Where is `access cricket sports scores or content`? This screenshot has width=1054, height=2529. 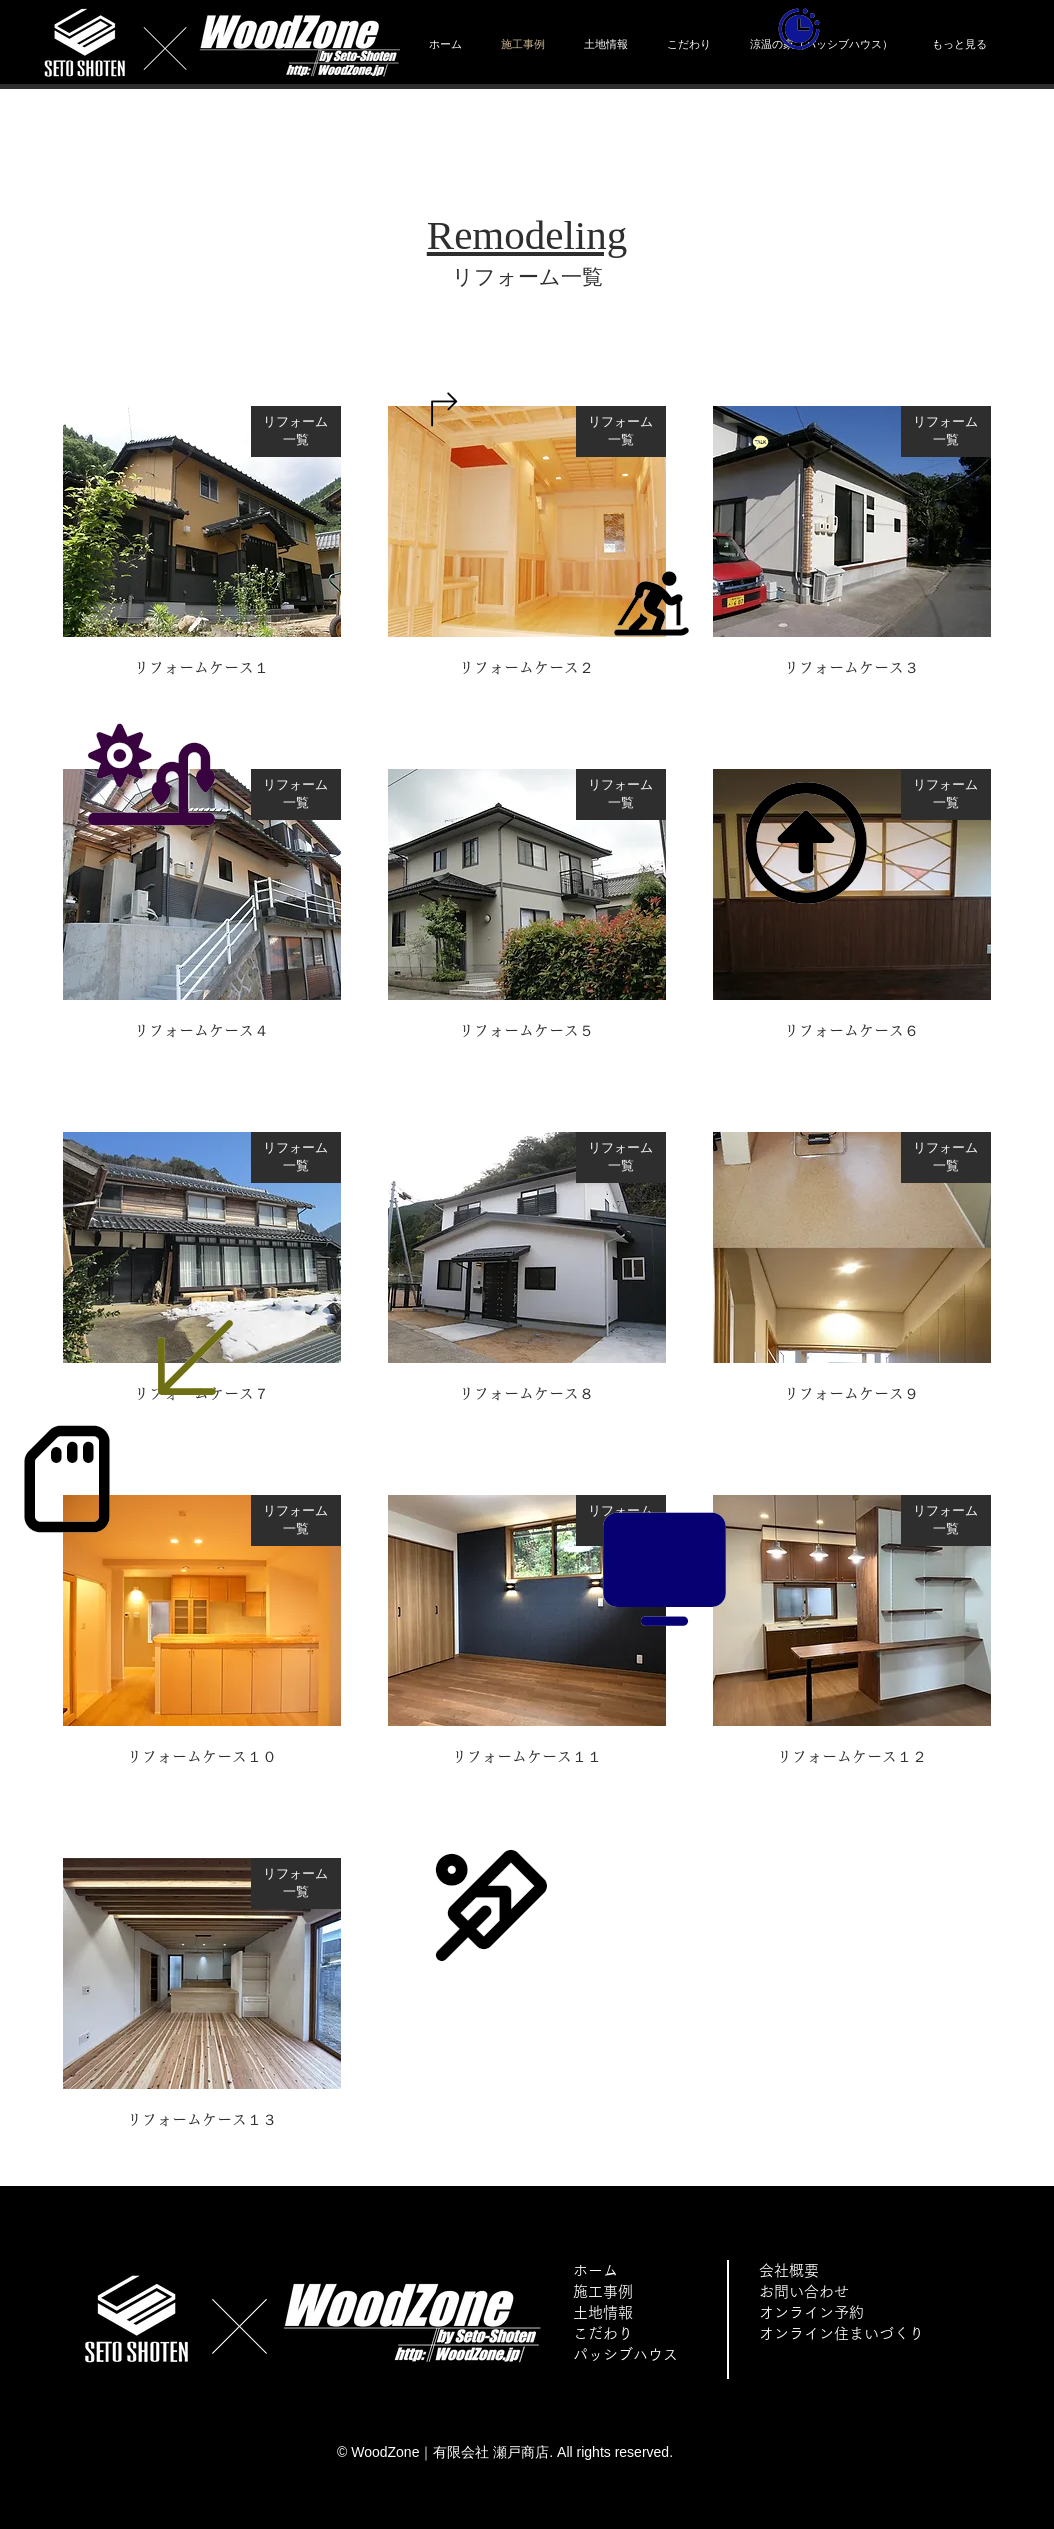
access cricket sports scores or content is located at coordinates (485, 1903).